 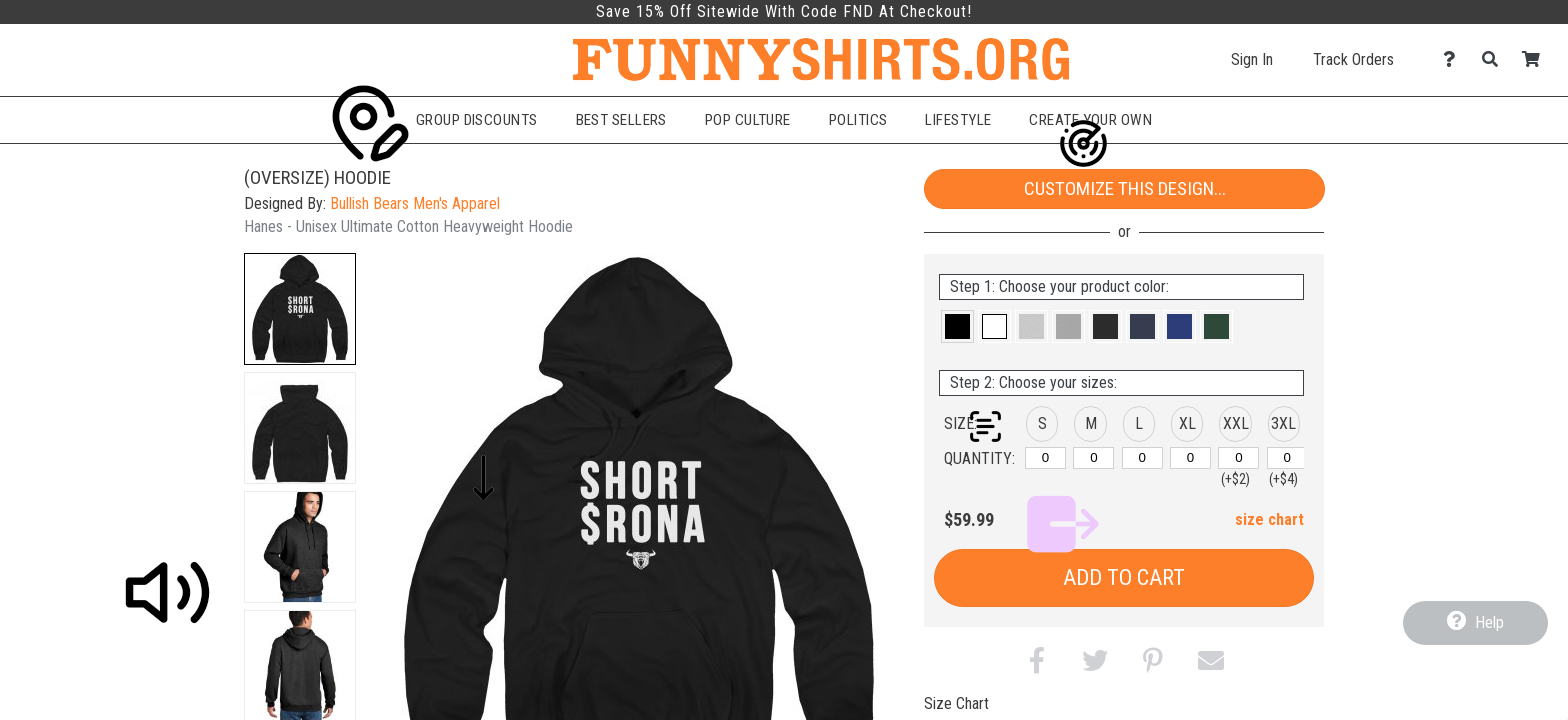 What do you see at coordinates (1063, 524) in the screenshot?
I see `log out of your account` at bounding box center [1063, 524].